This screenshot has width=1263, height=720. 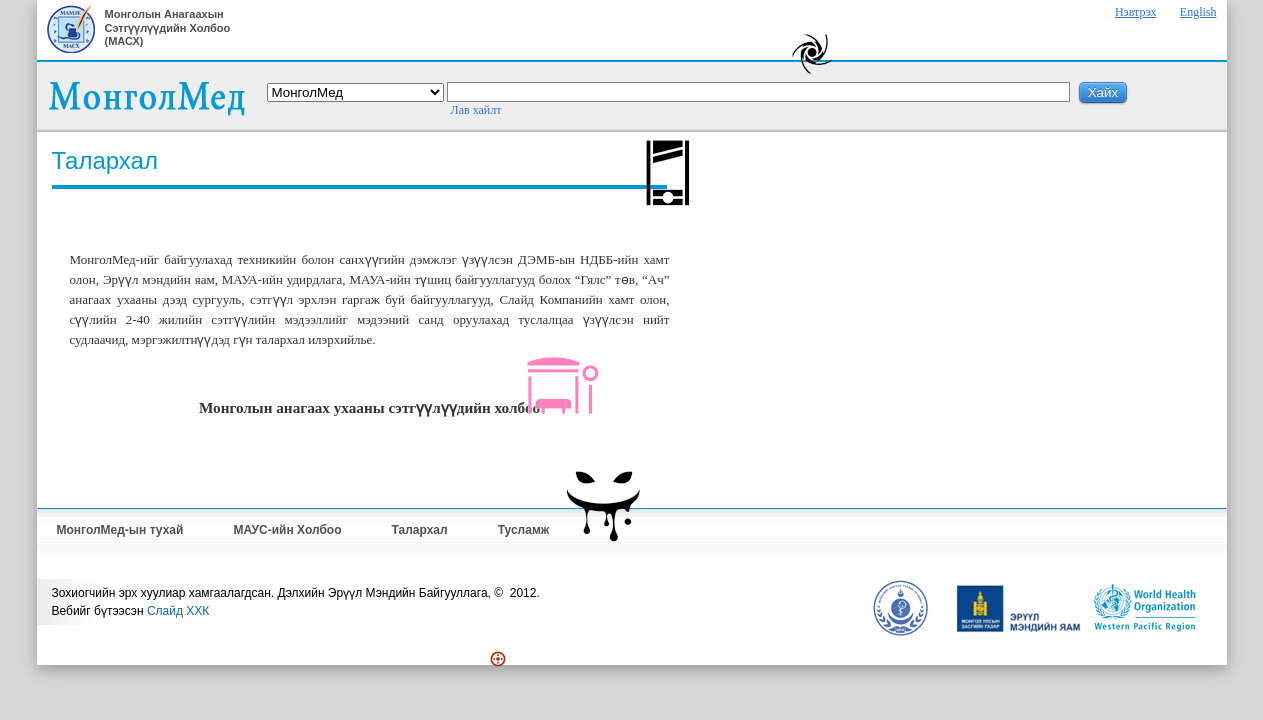 I want to click on view nearby bus stops, so click(x=562, y=385).